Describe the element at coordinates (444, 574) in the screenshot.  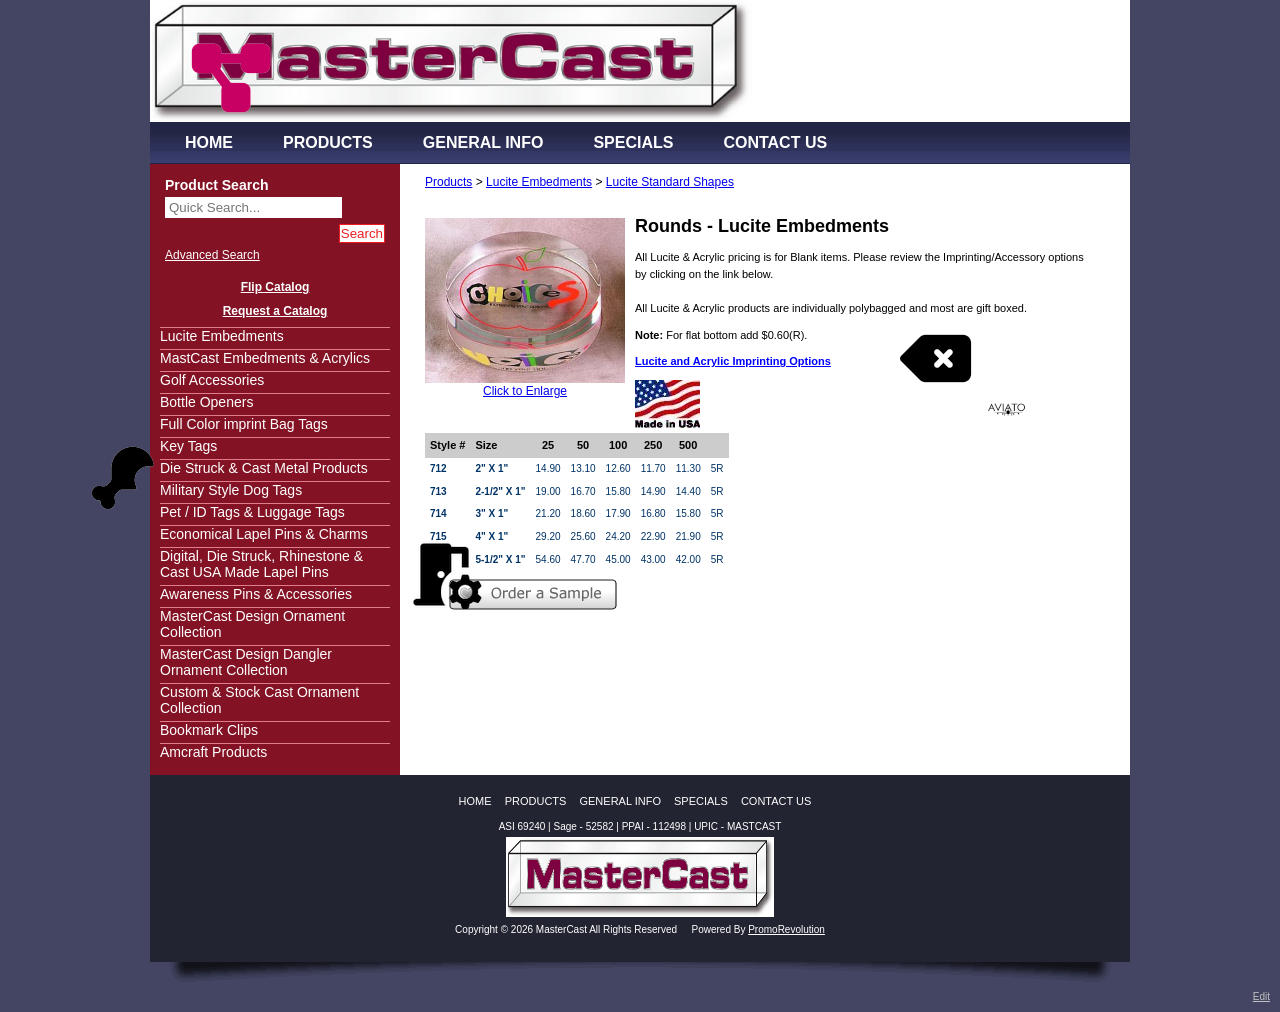
I see `adjust room or space settings` at that location.